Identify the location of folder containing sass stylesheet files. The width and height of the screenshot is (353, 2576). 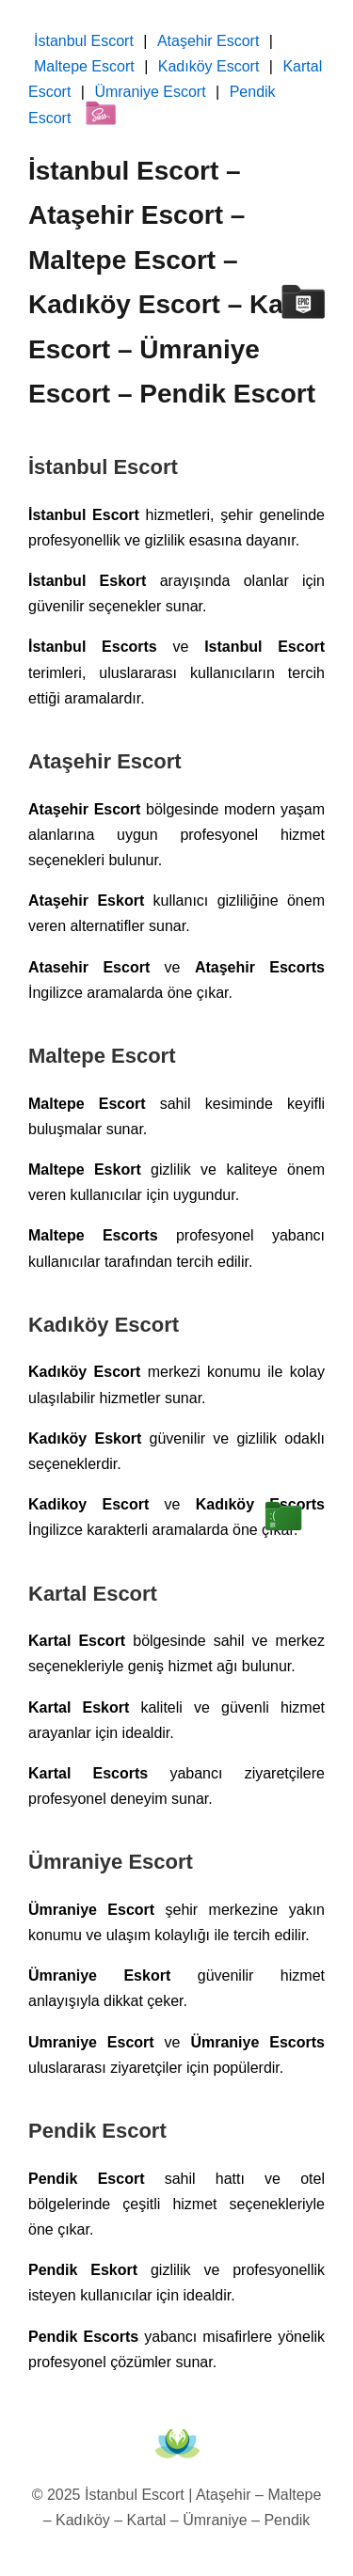
(101, 114).